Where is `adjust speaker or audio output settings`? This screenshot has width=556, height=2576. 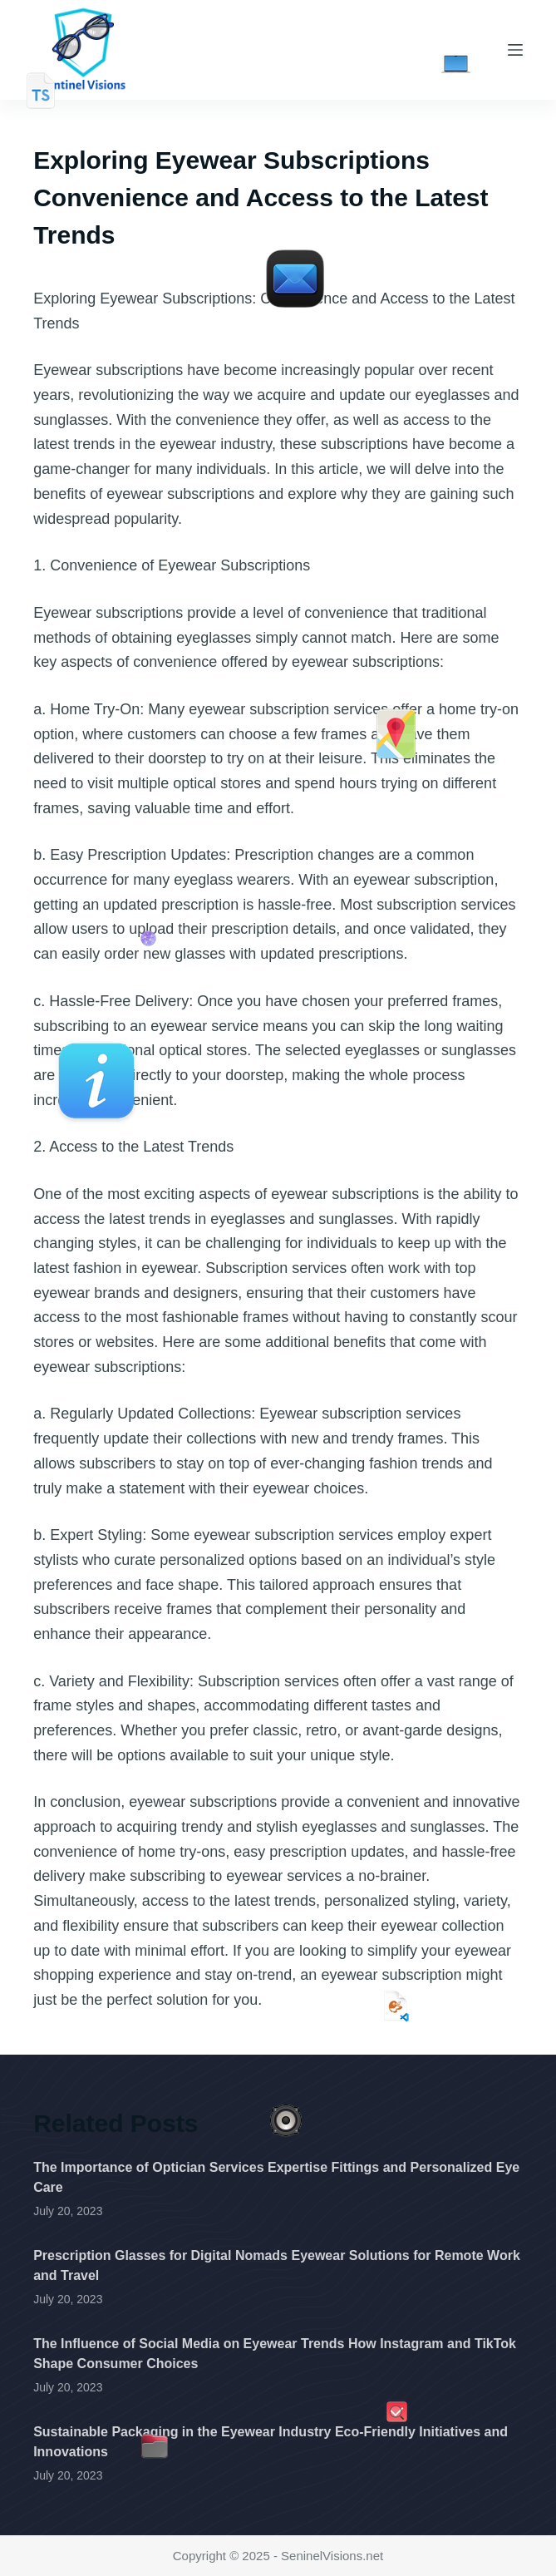
adjust speaker or audio output settings is located at coordinates (286, 2120).